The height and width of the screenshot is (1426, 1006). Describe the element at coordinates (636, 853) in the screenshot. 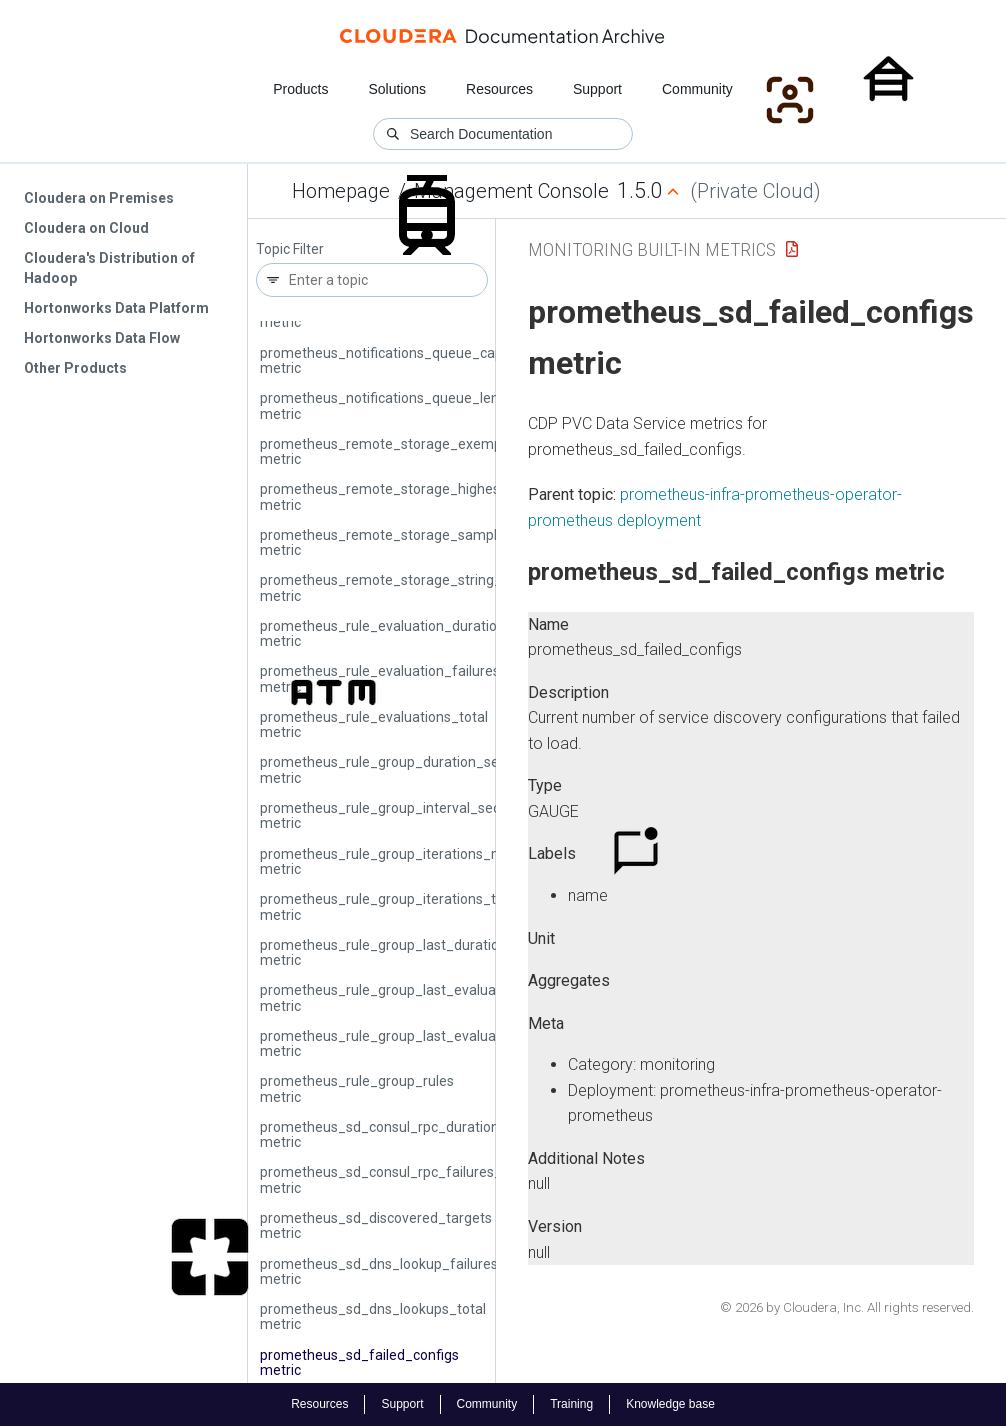

I see `indicates unread messages in chat` at that location.